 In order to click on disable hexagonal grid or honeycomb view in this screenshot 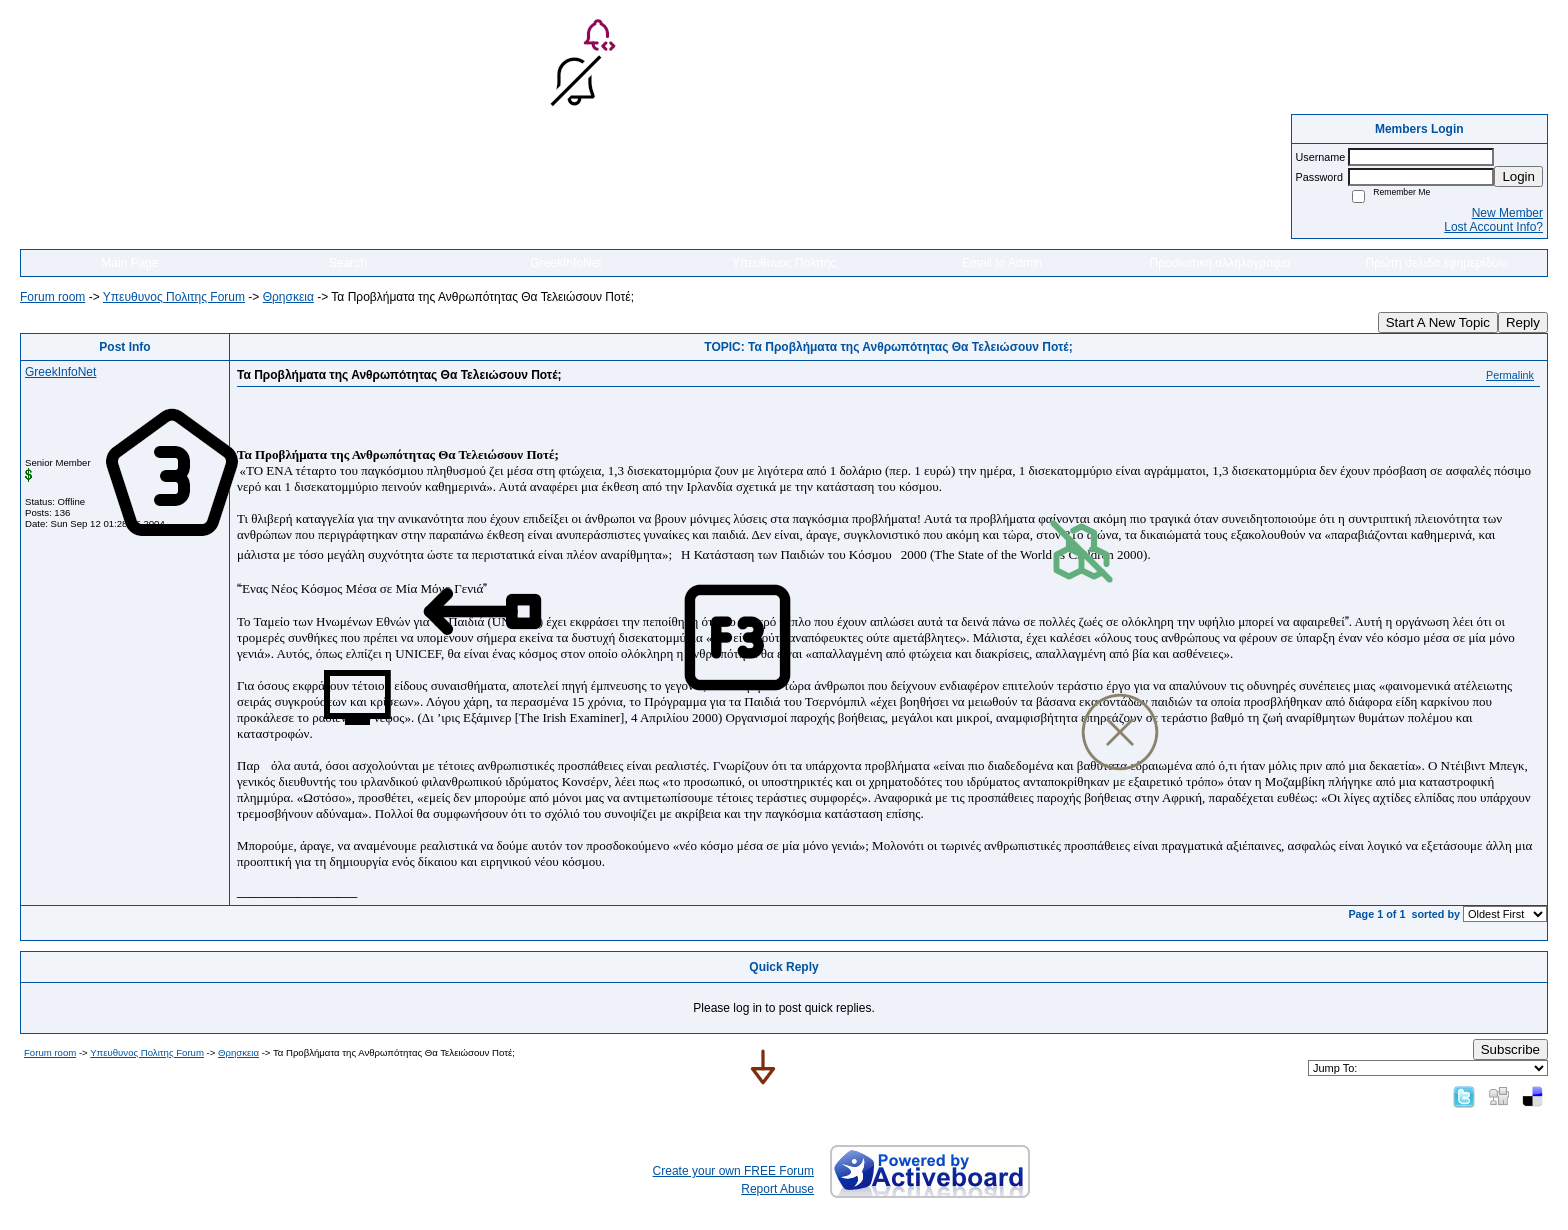, I will do `click(1081, 551)`.